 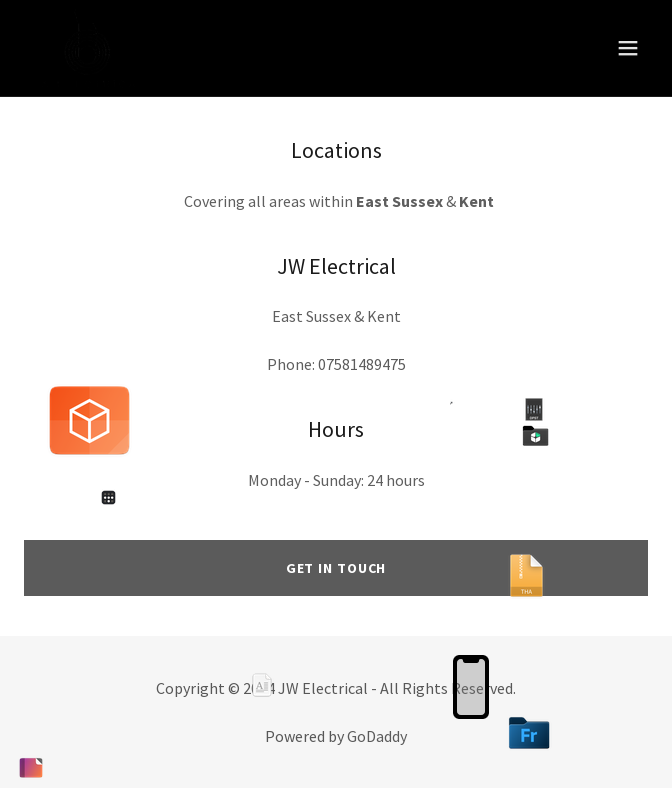 What do you see at coordinates (526, 576) in the screenshot?
I see `a compressed archive file in THA format` at bounding box center [526, 576].